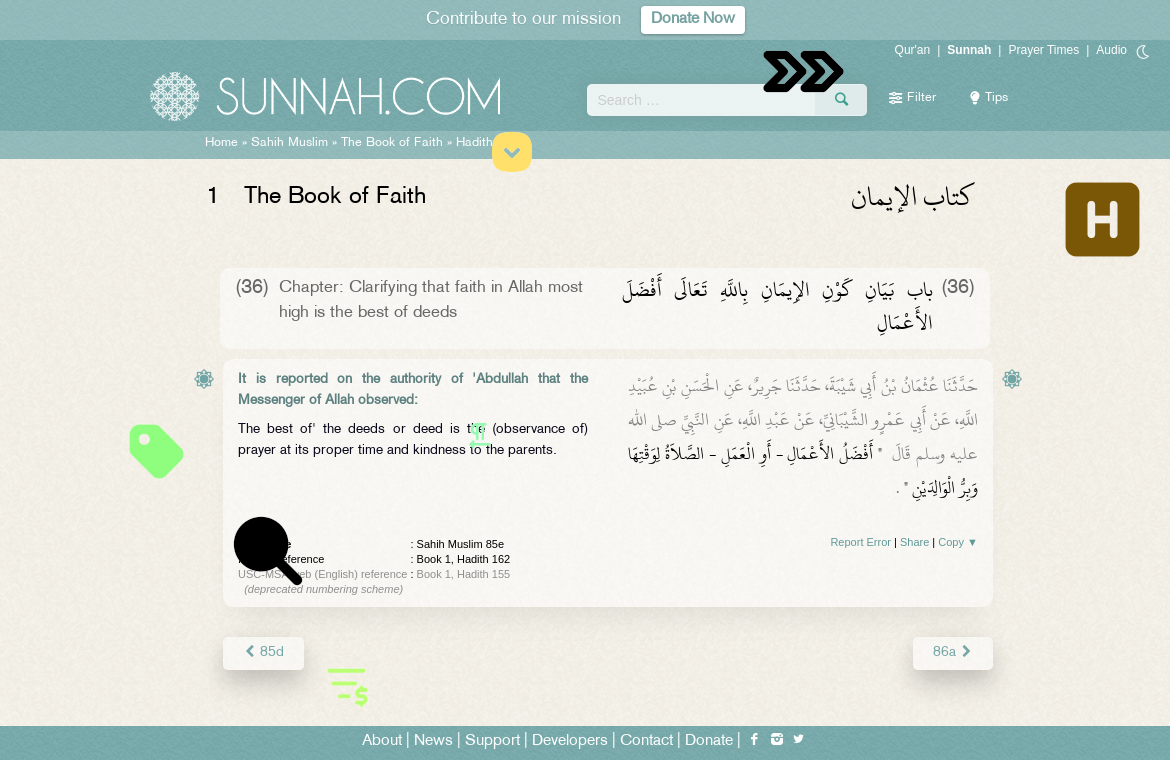 This screenshot has height=760, width=1170. What do you see at coordinates (480, 435) in the screenshot?
I see `switch text direction to right-to-left` at bounding box center [480, 435].